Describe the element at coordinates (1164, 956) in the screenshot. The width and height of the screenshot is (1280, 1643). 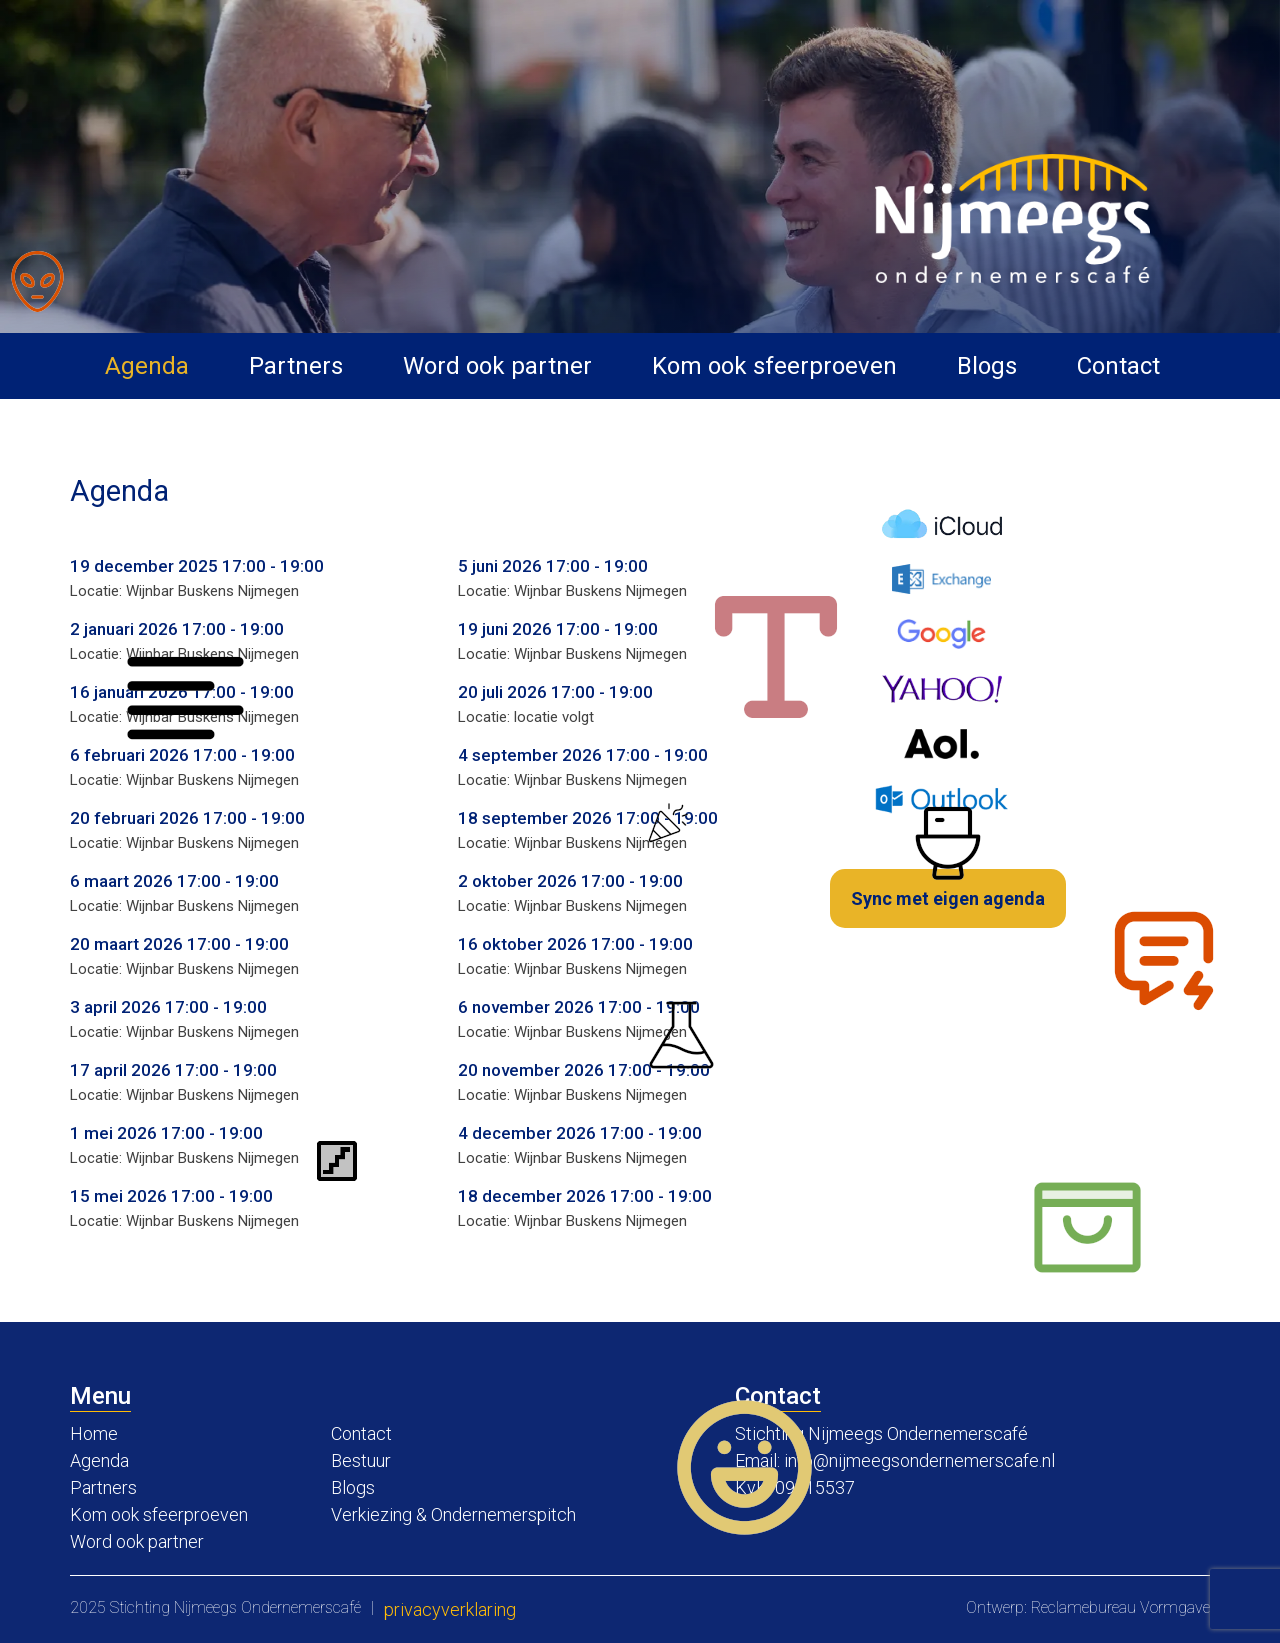
I see `send a quick reply or instant message` at that location.